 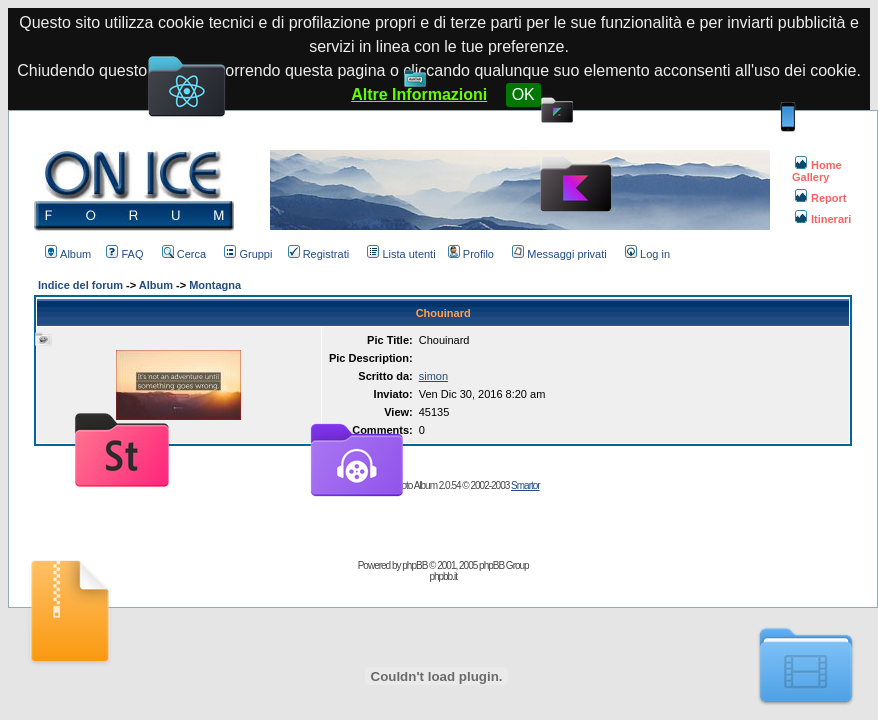 I want to click on open your meme collection folder, so click(x=43, y=339).